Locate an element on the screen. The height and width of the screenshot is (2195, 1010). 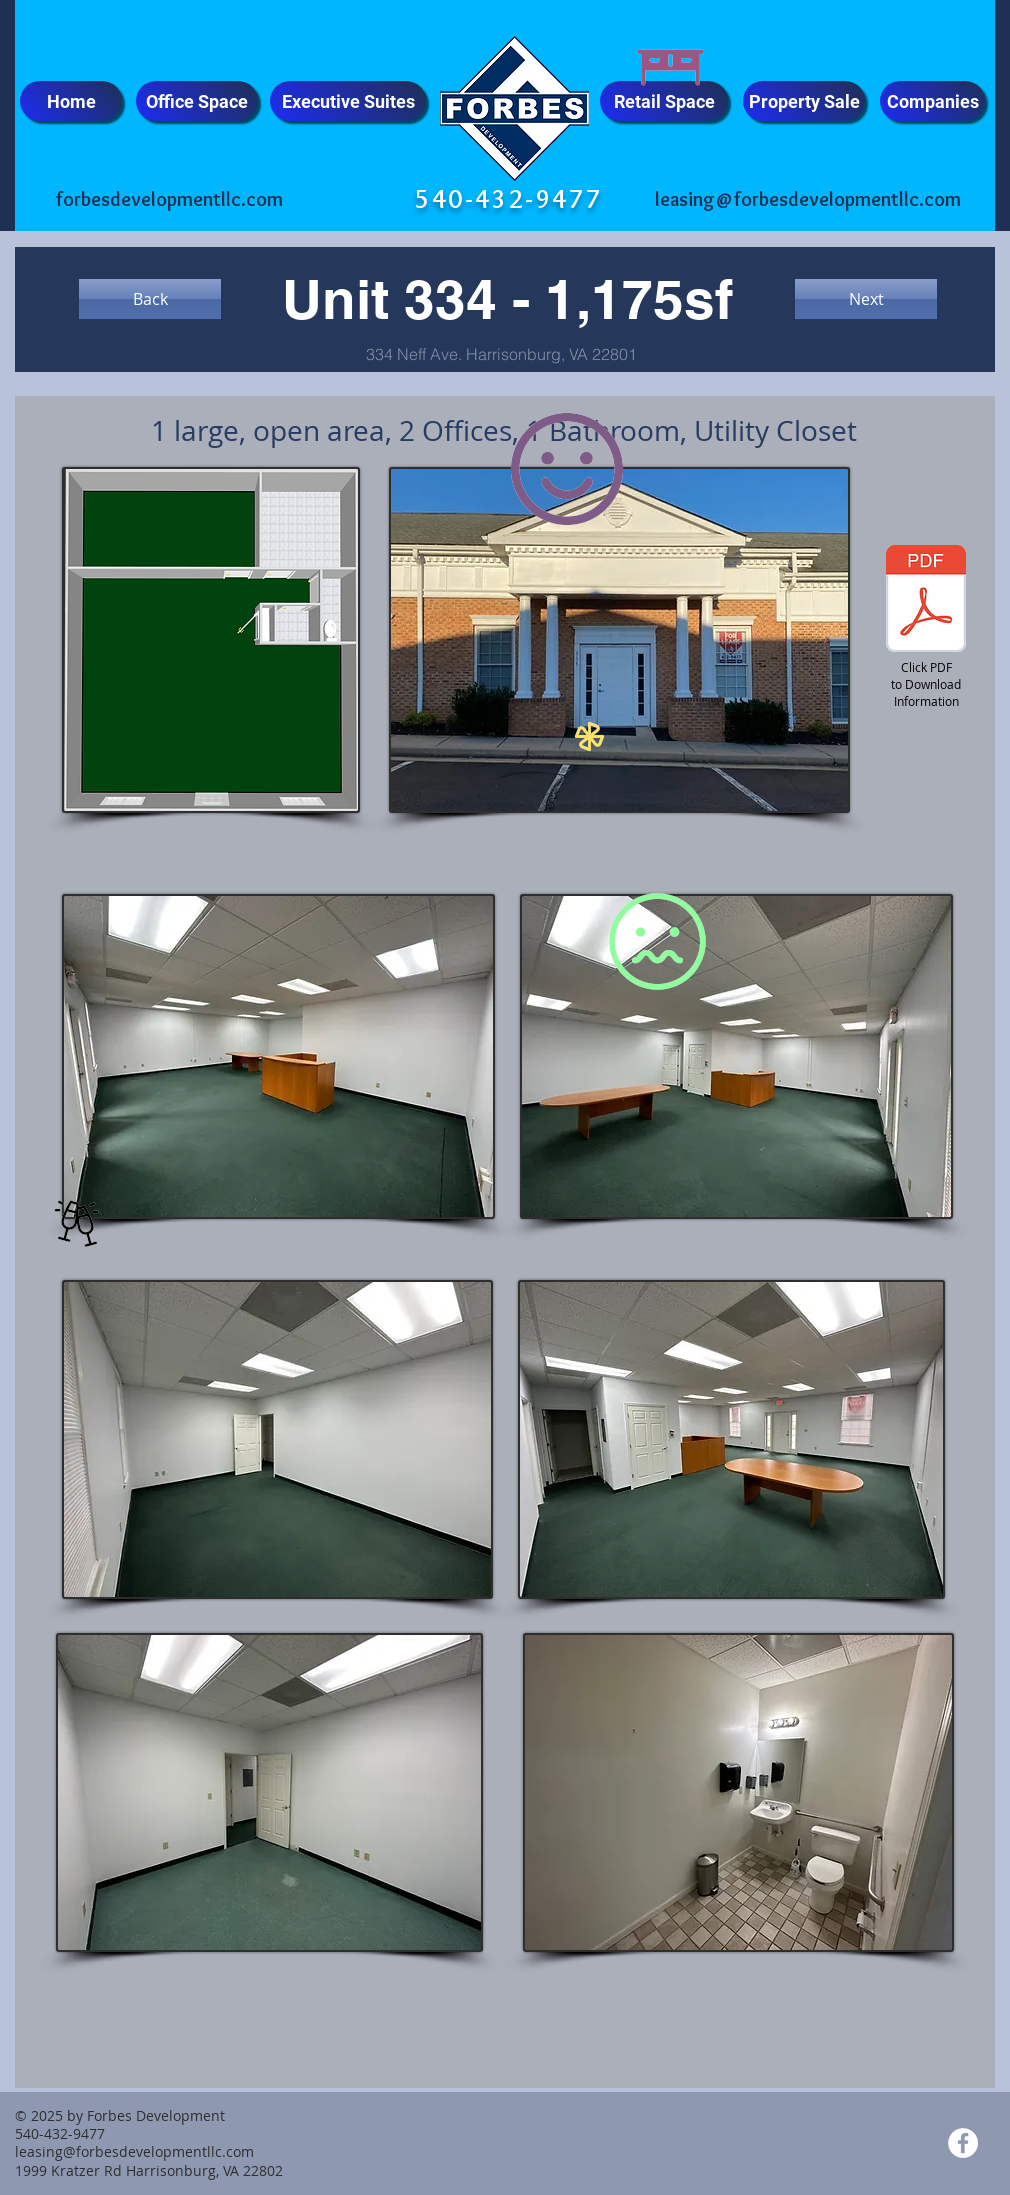
adjust car air conditioning or fan settings is located at coordinates (589, 736).